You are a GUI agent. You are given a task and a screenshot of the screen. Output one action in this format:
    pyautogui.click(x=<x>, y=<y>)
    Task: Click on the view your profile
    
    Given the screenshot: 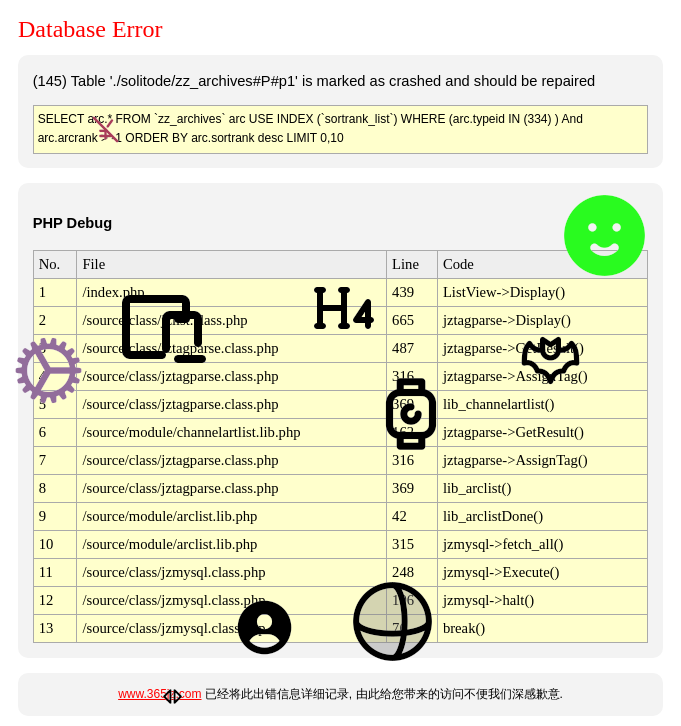 What is the action you would take?
    pyautogui.click(x=264, y=627)
    